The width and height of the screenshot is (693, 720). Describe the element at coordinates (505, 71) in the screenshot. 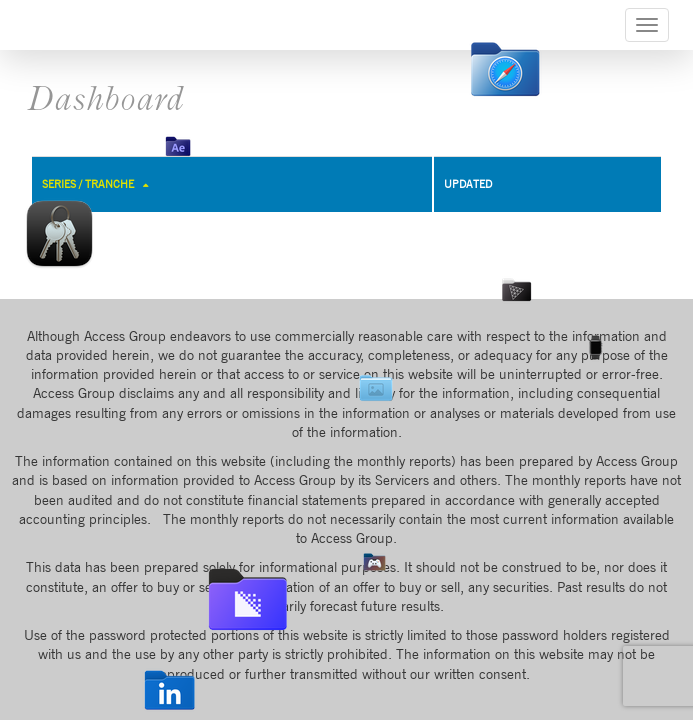

I see `open folder containing safari browser files` at that location.